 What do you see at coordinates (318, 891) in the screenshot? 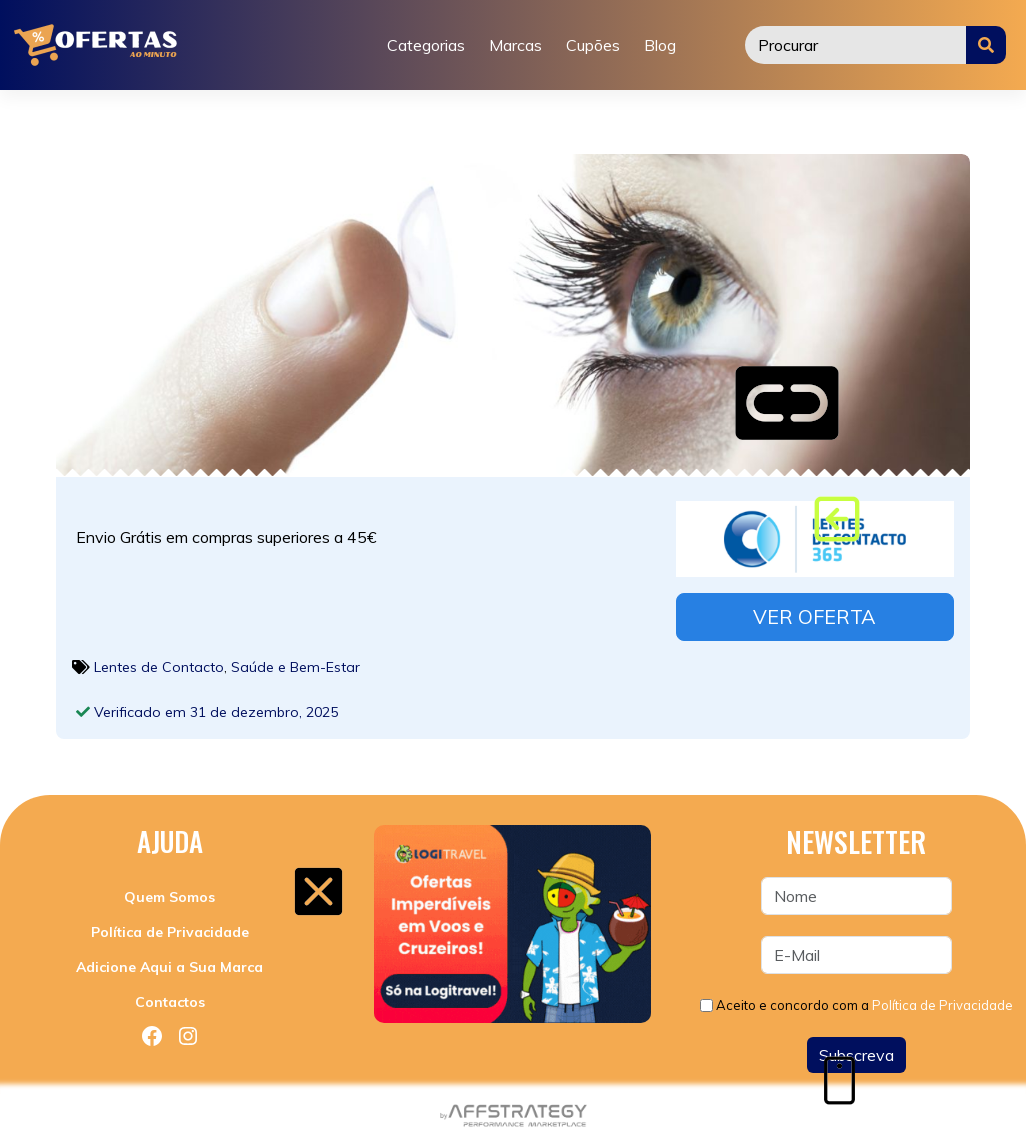
I see `close or dismiss a window` at bounding box center [318, 891].